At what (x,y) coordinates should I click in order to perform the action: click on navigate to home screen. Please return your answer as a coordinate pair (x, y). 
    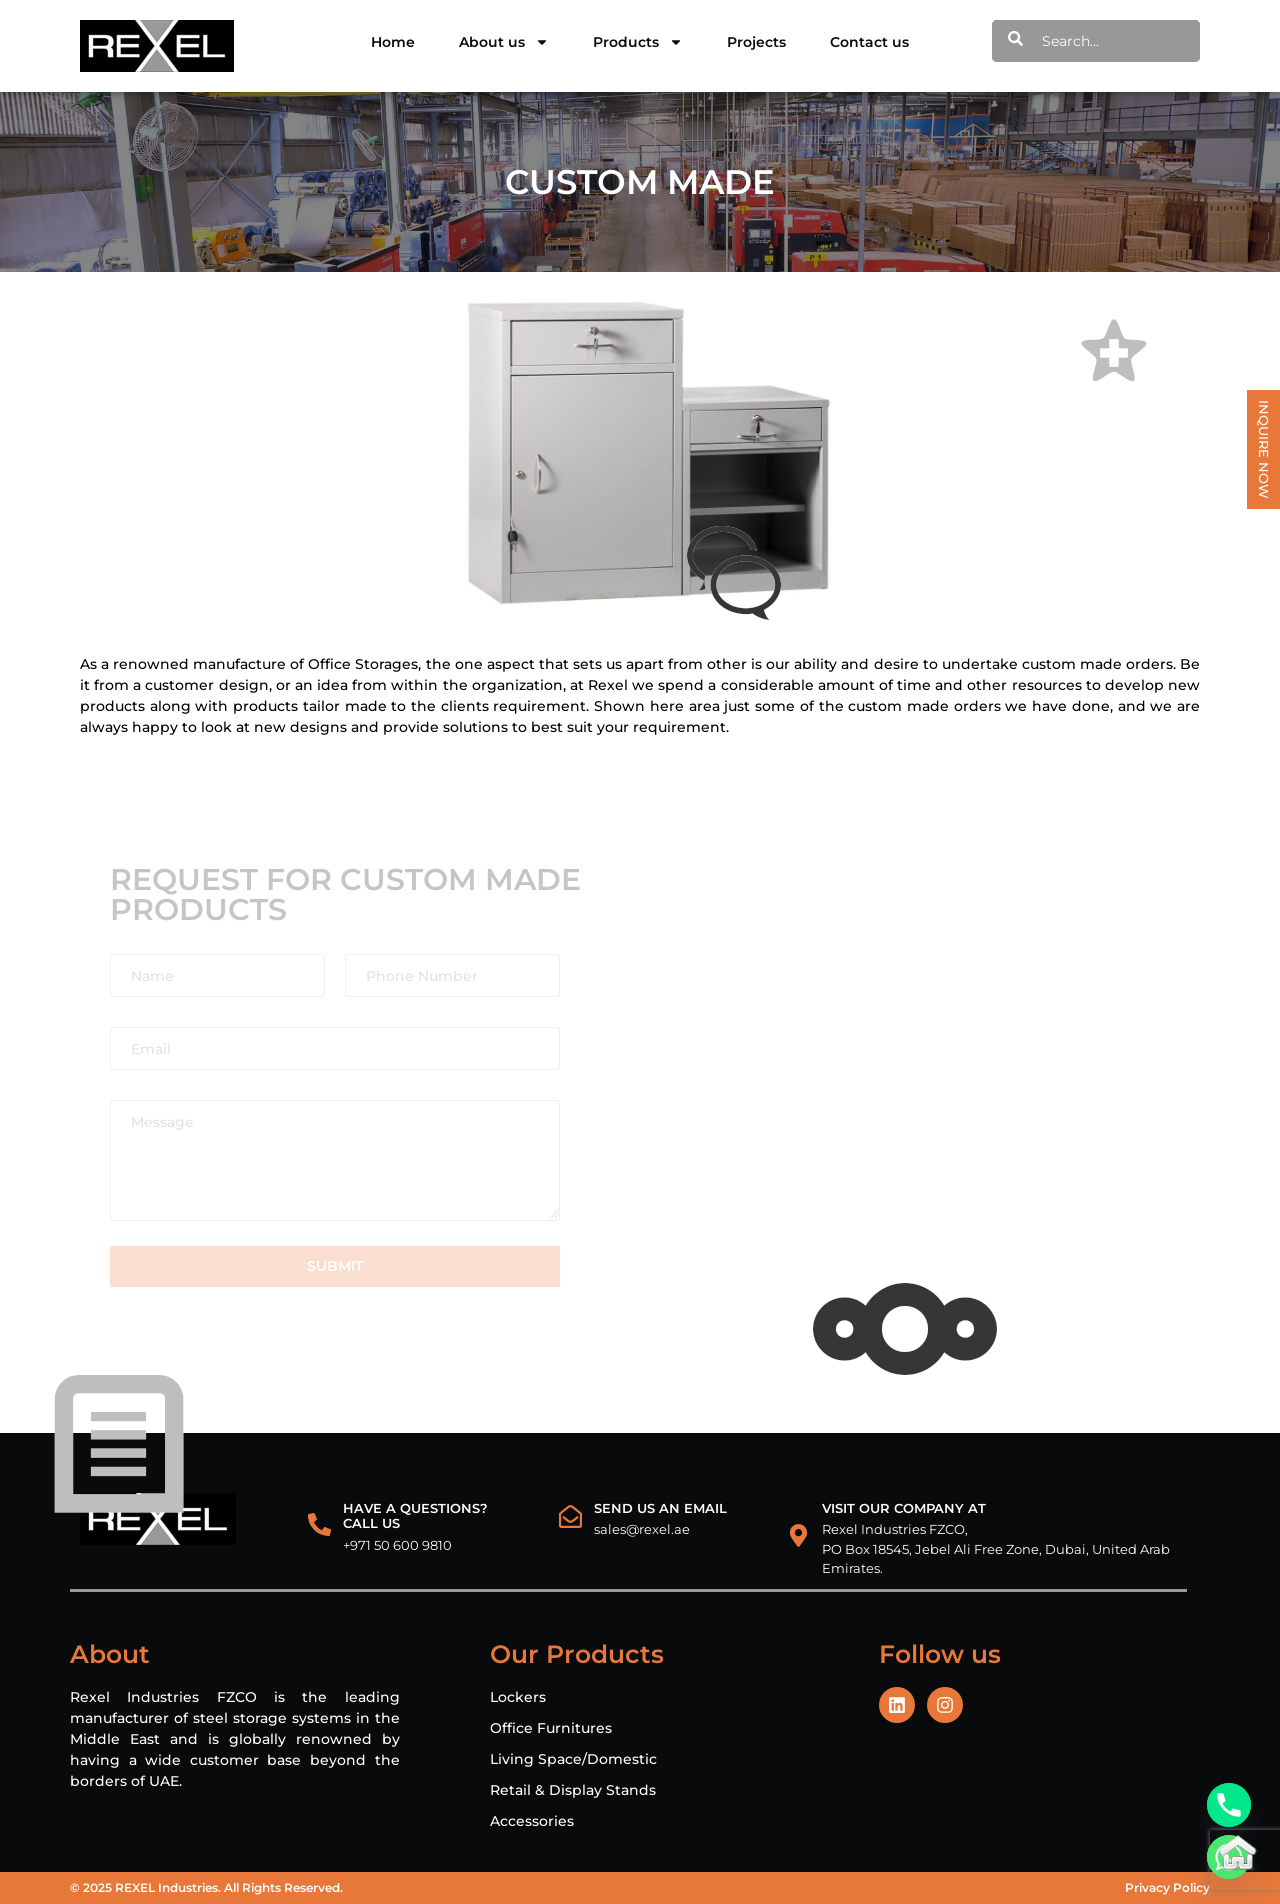
    Looking at the image, I should click on (1237, 1852).